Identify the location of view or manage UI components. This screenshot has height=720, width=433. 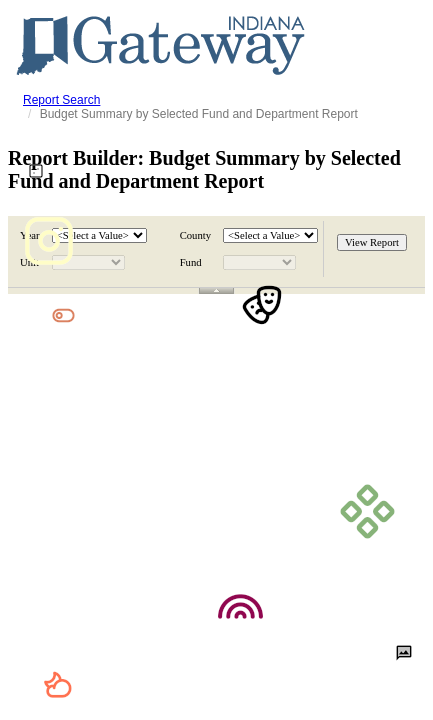
(367, 511).